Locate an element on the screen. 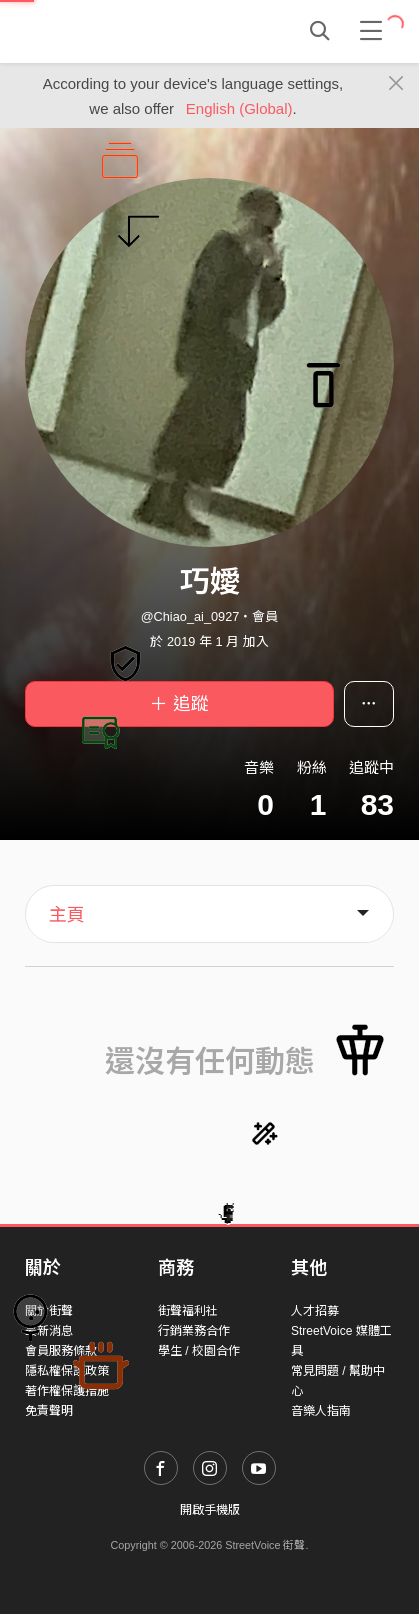 The image size is (419, 1614). view stacked cards or layers is located at coordinates (120, 162).